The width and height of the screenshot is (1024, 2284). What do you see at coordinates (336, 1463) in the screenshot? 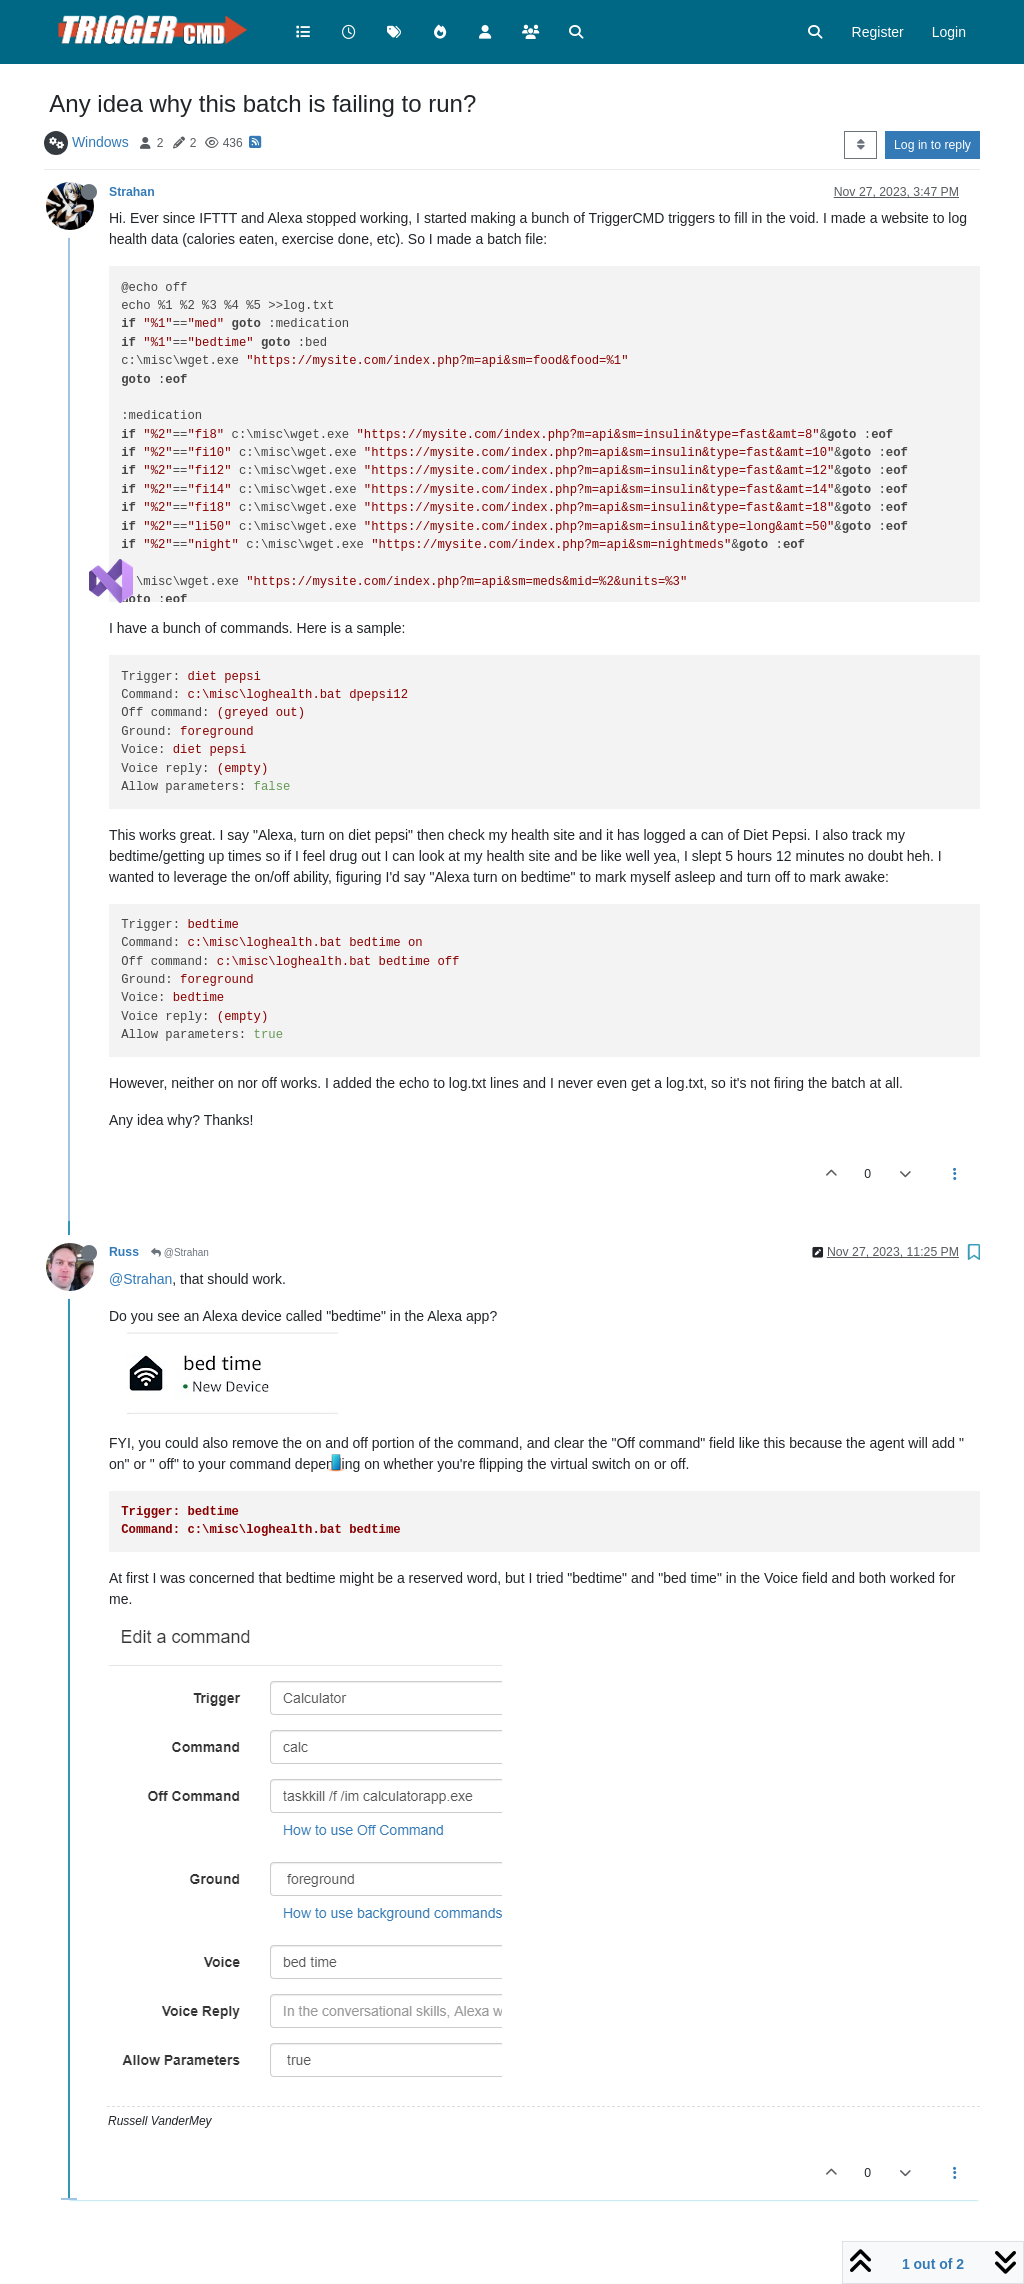
I see `enable mobile hotspot sharing` at bounding box center [336, 1463].